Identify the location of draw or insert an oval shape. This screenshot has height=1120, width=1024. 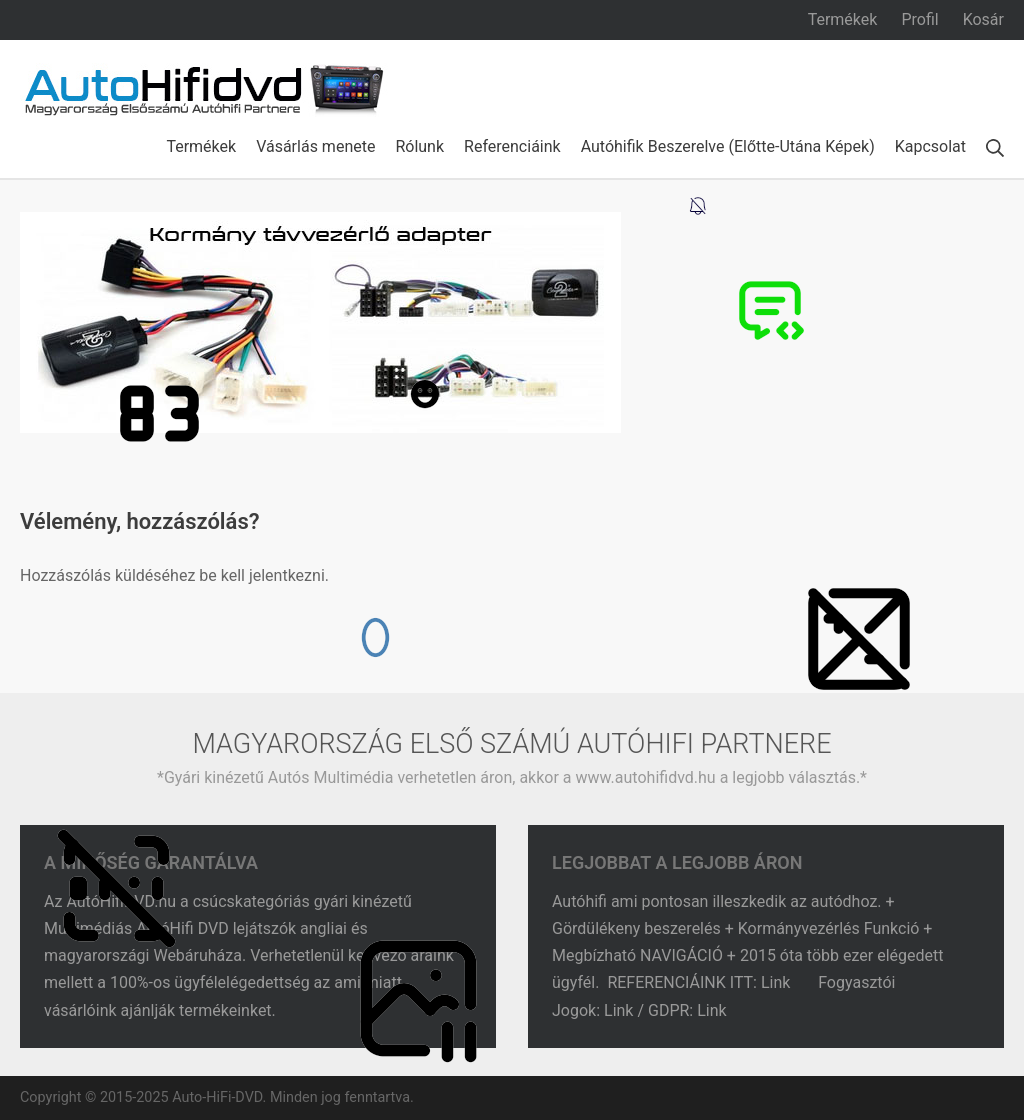
(375, 637).